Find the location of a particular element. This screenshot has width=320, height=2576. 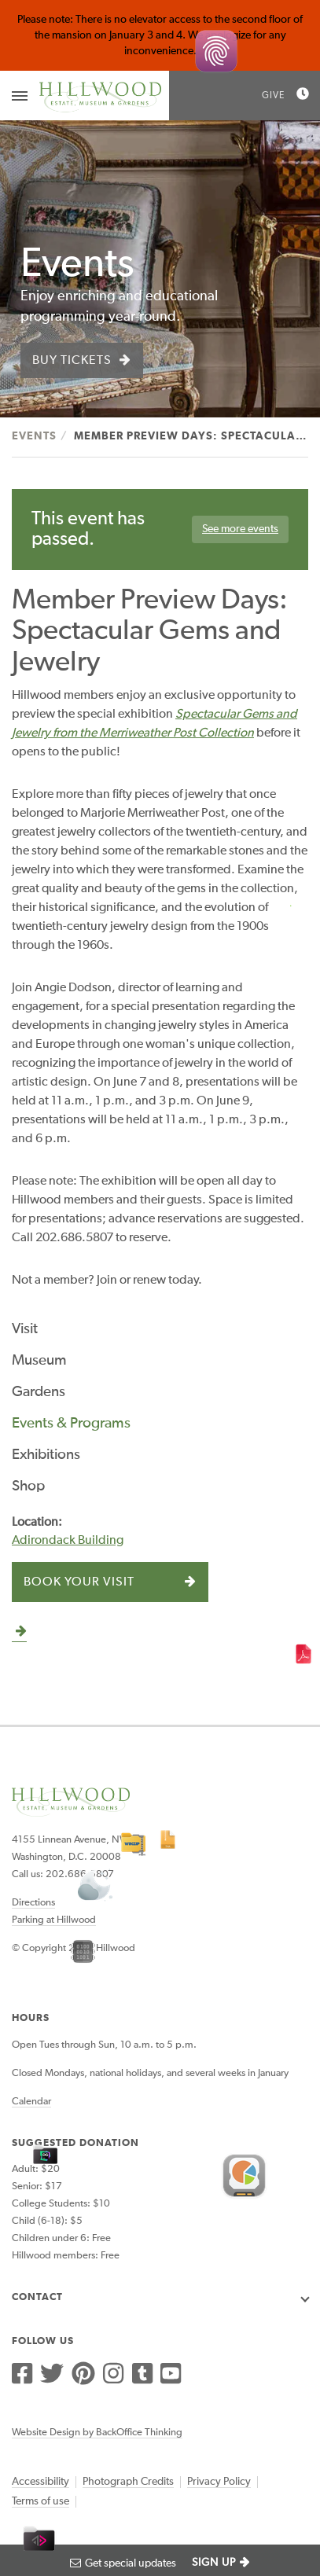

open folder containing WinZip compressed files is located at coordinates (133, 1843).